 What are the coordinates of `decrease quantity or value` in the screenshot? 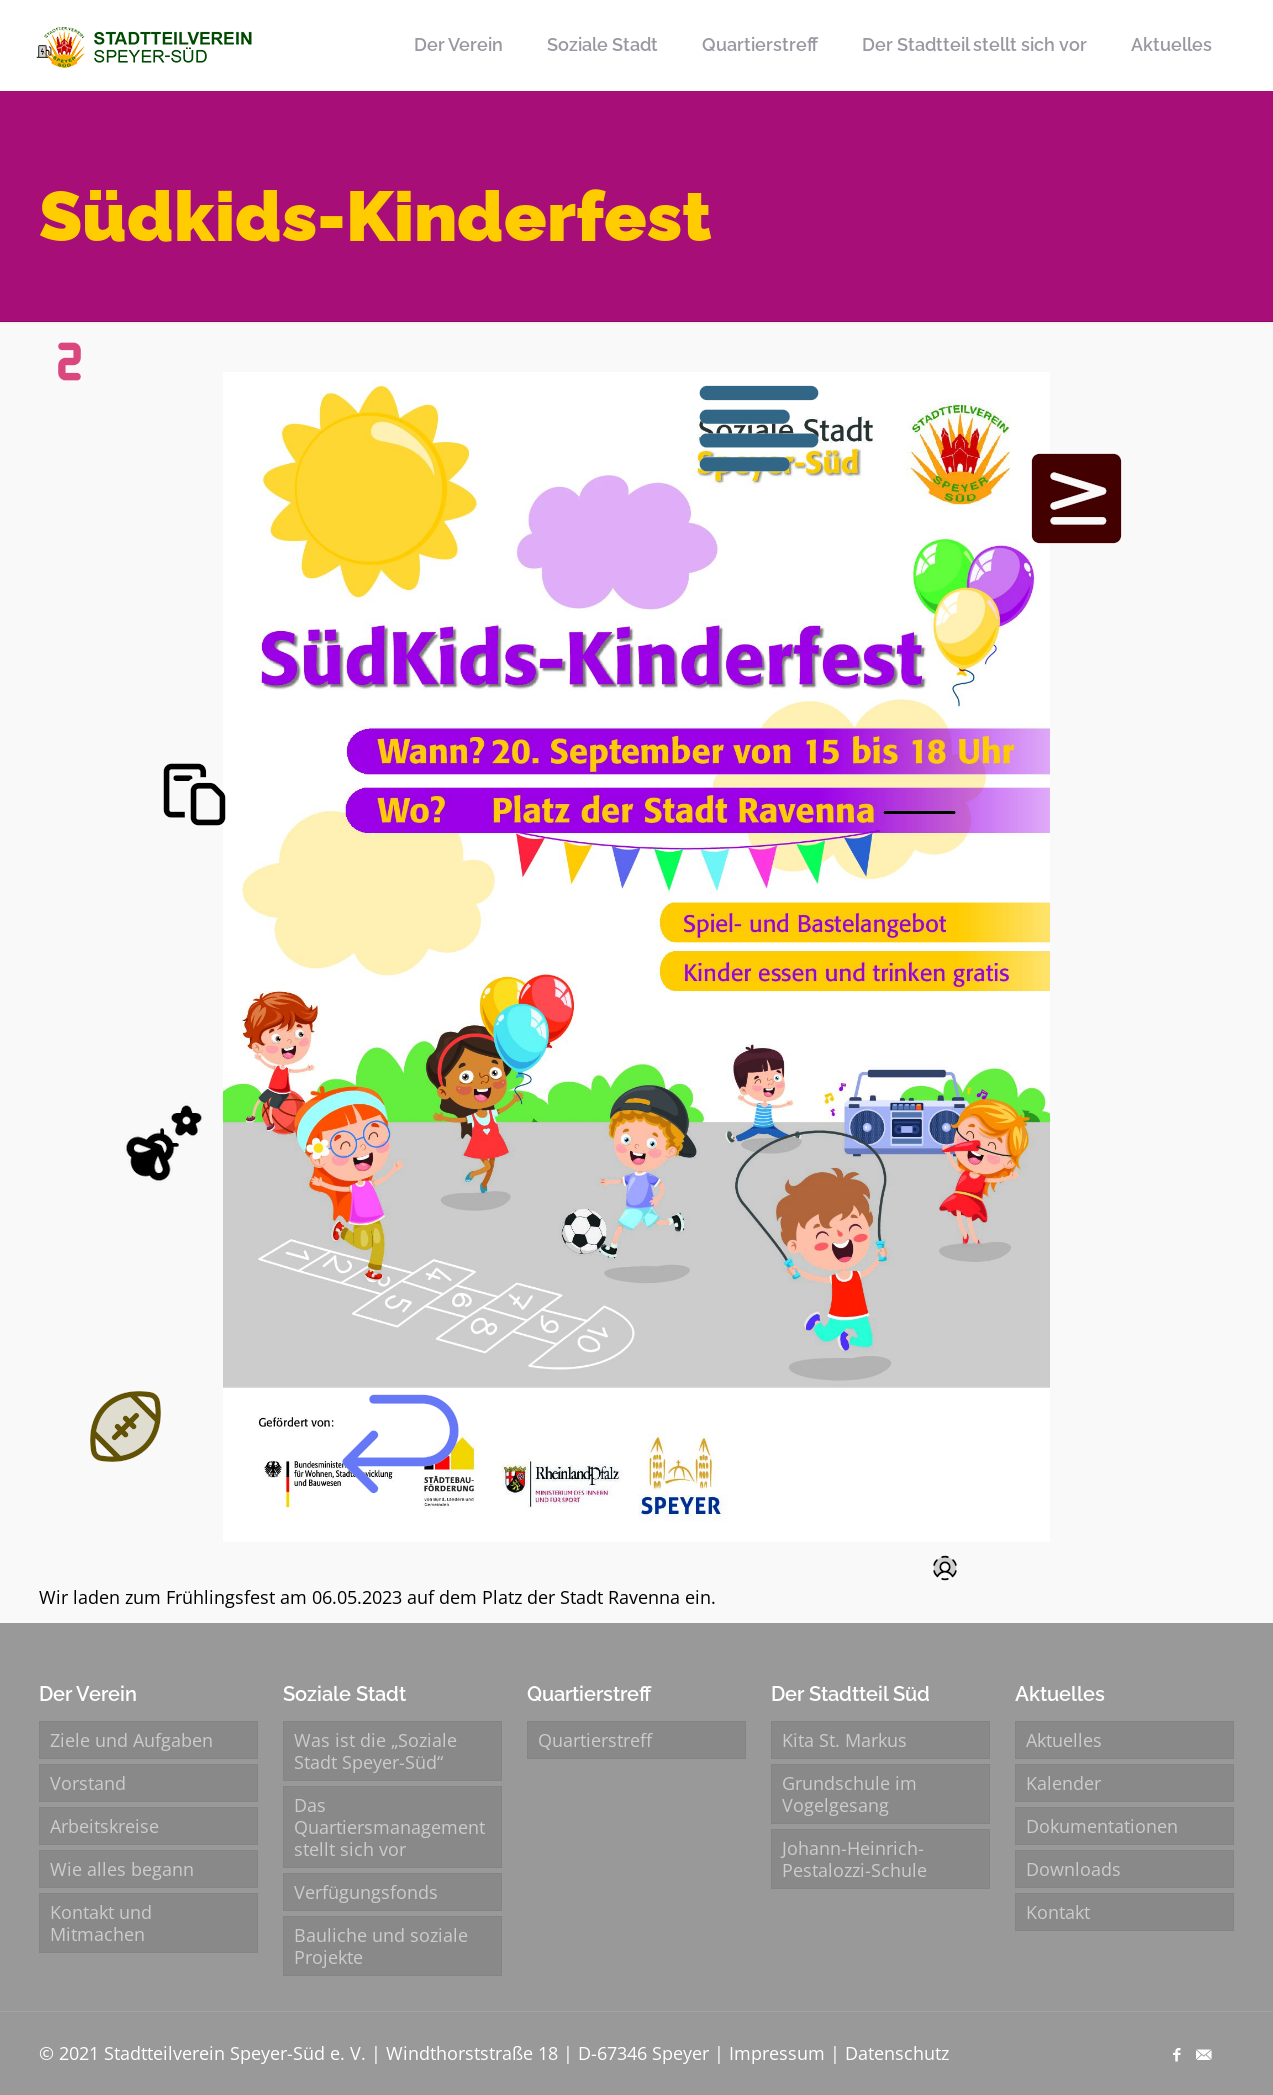 It's located at (919, 812).